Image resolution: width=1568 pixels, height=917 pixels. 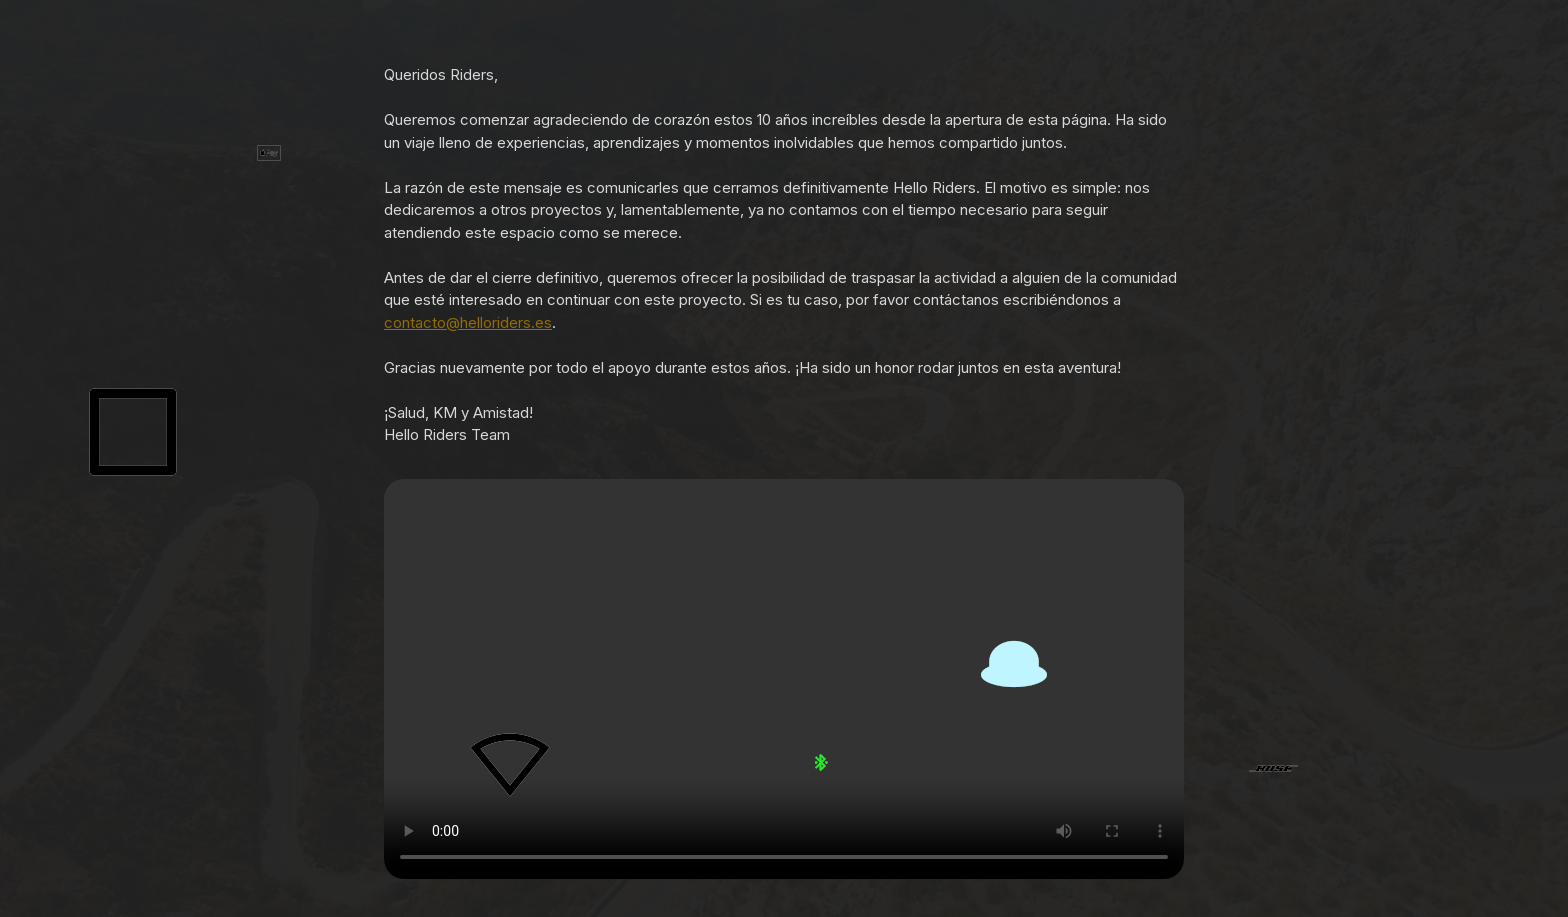 I want to click on indicates wifi signal strength, so click(x=510, y=765).